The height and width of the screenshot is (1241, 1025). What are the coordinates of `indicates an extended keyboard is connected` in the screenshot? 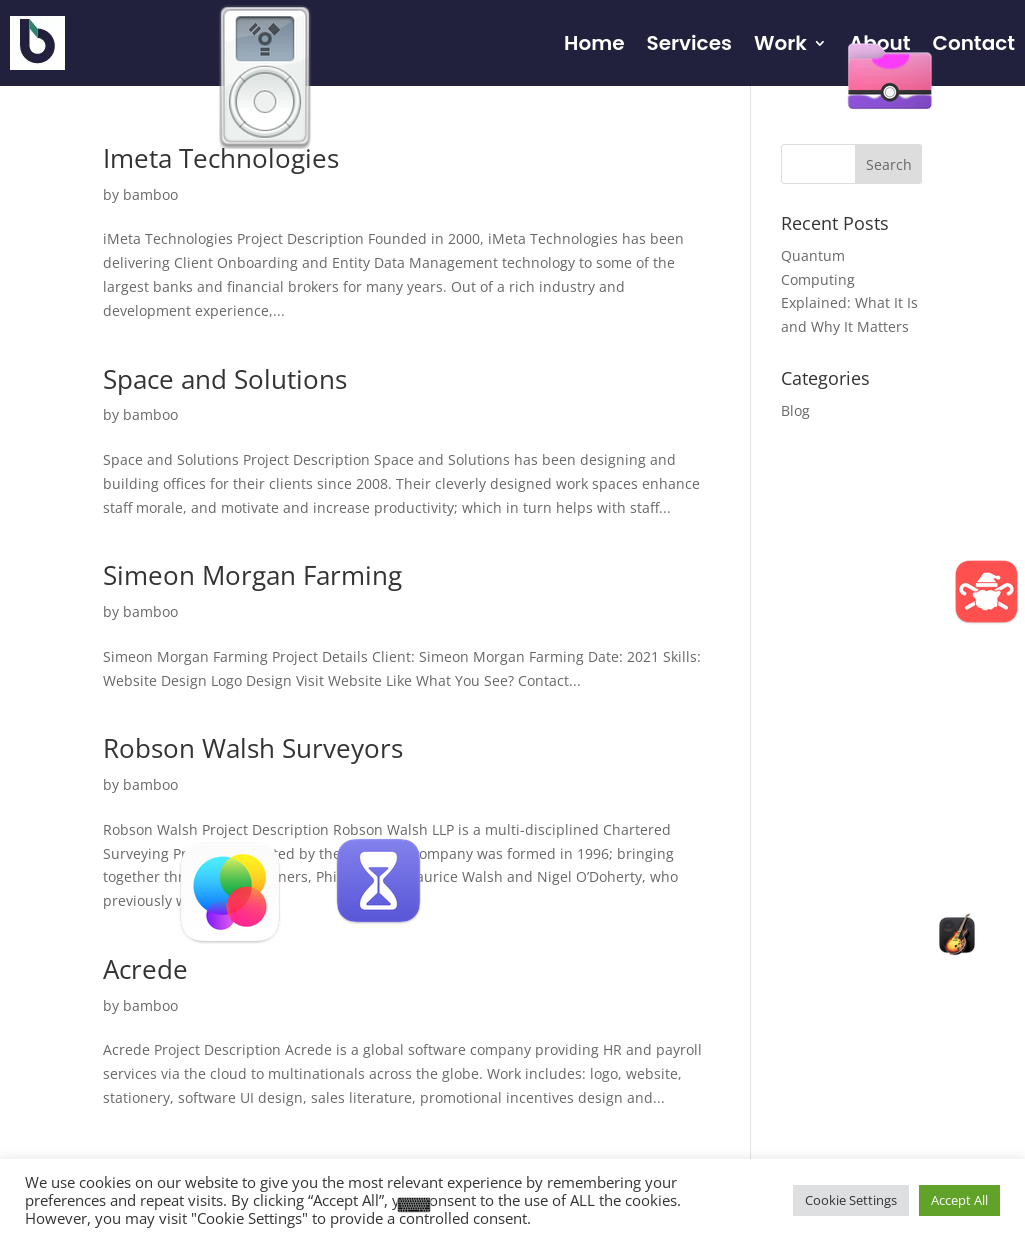 It's located at (414, 1205).